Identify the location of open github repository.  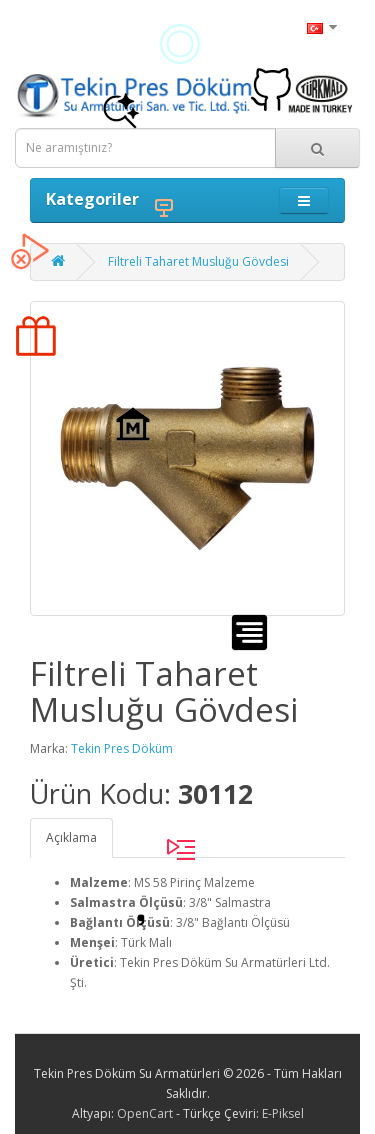
(270, 89).